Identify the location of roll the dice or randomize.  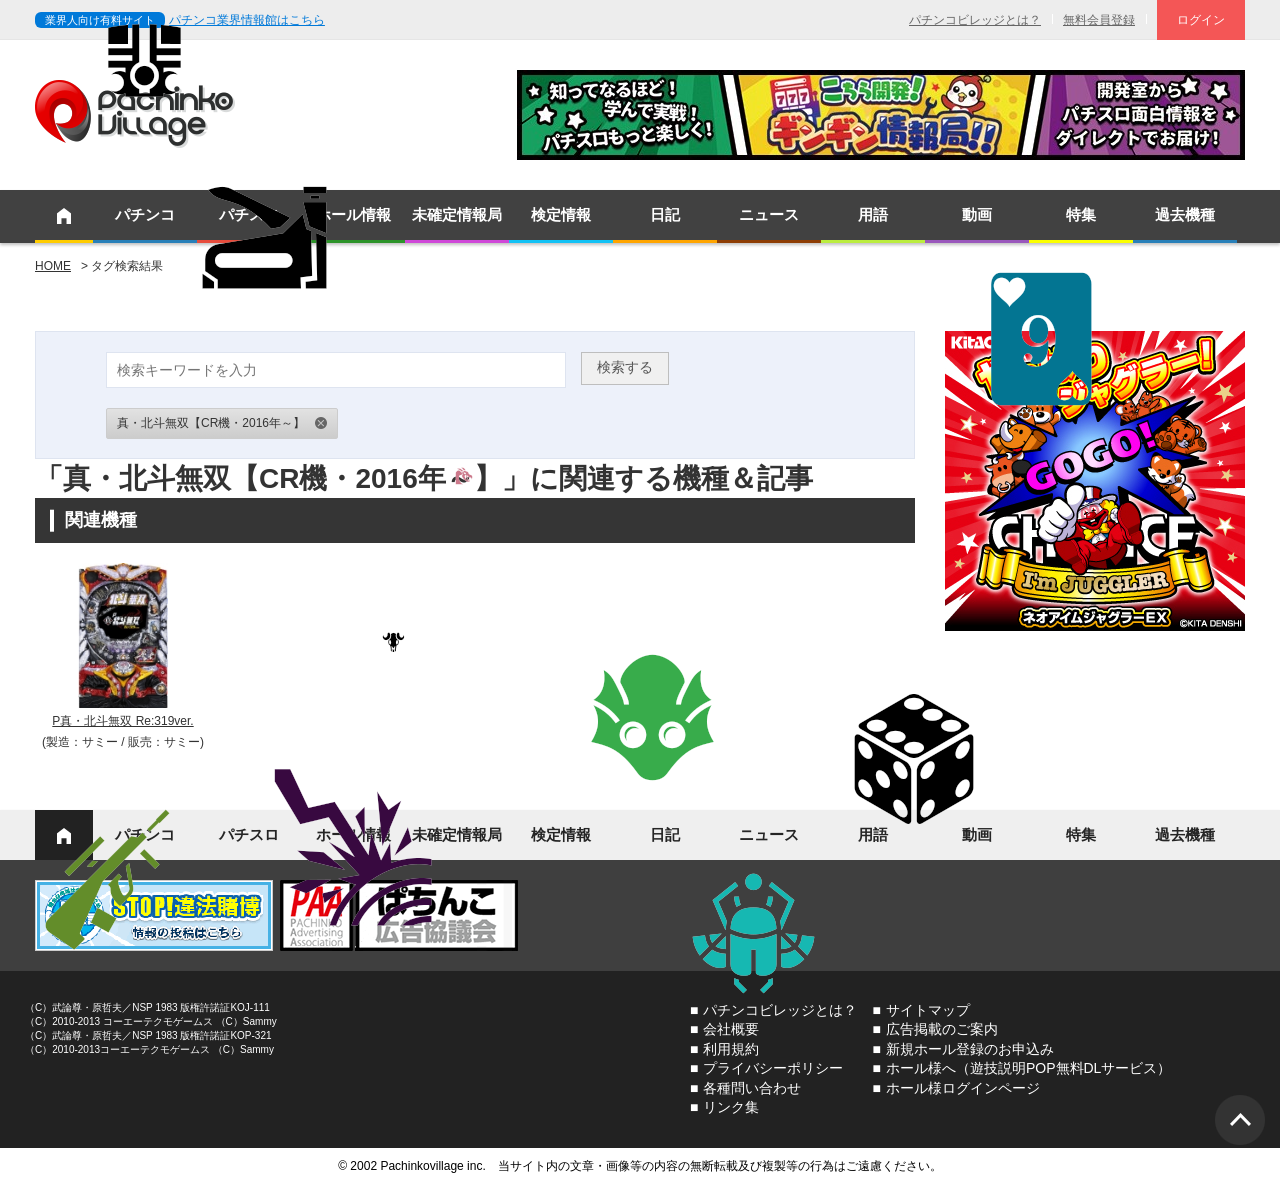
(914, 760).